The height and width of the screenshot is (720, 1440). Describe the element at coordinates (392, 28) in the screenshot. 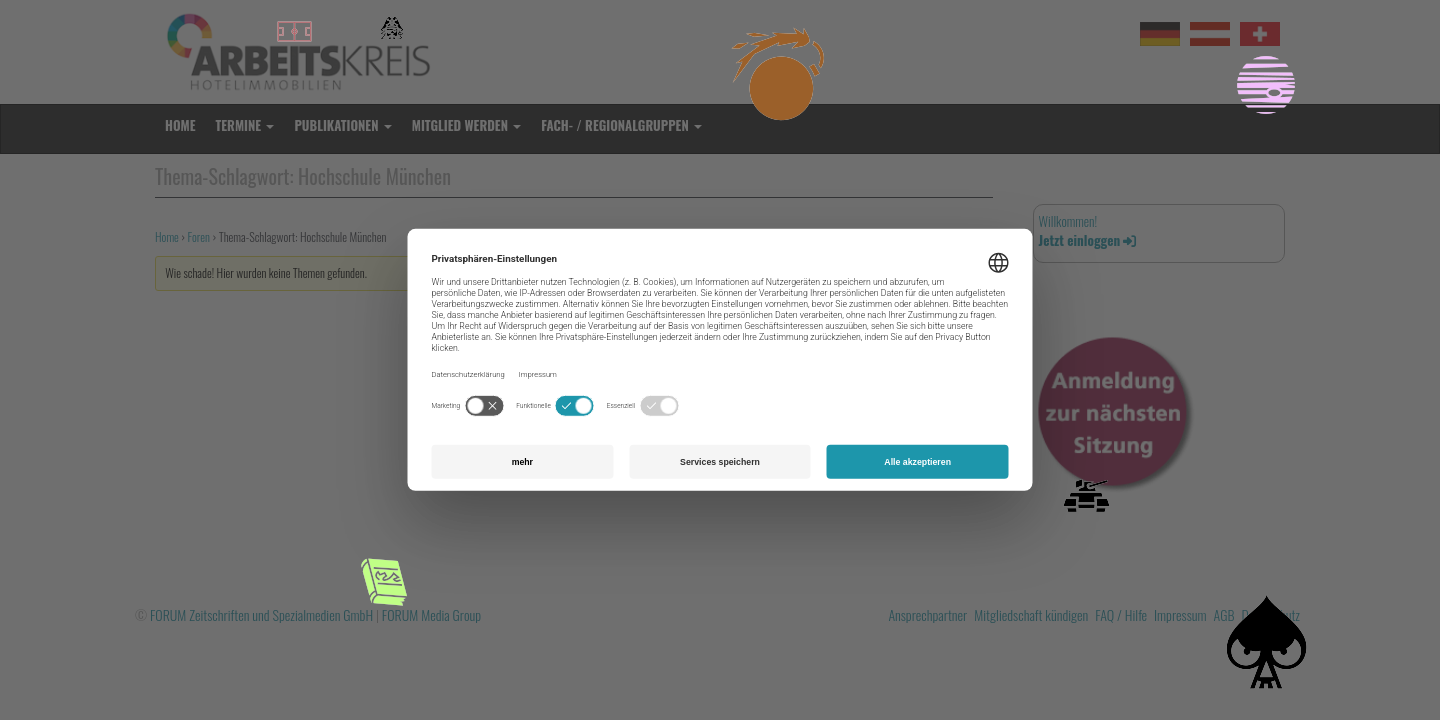

I see `select pirate captain character or avatar` at that location.